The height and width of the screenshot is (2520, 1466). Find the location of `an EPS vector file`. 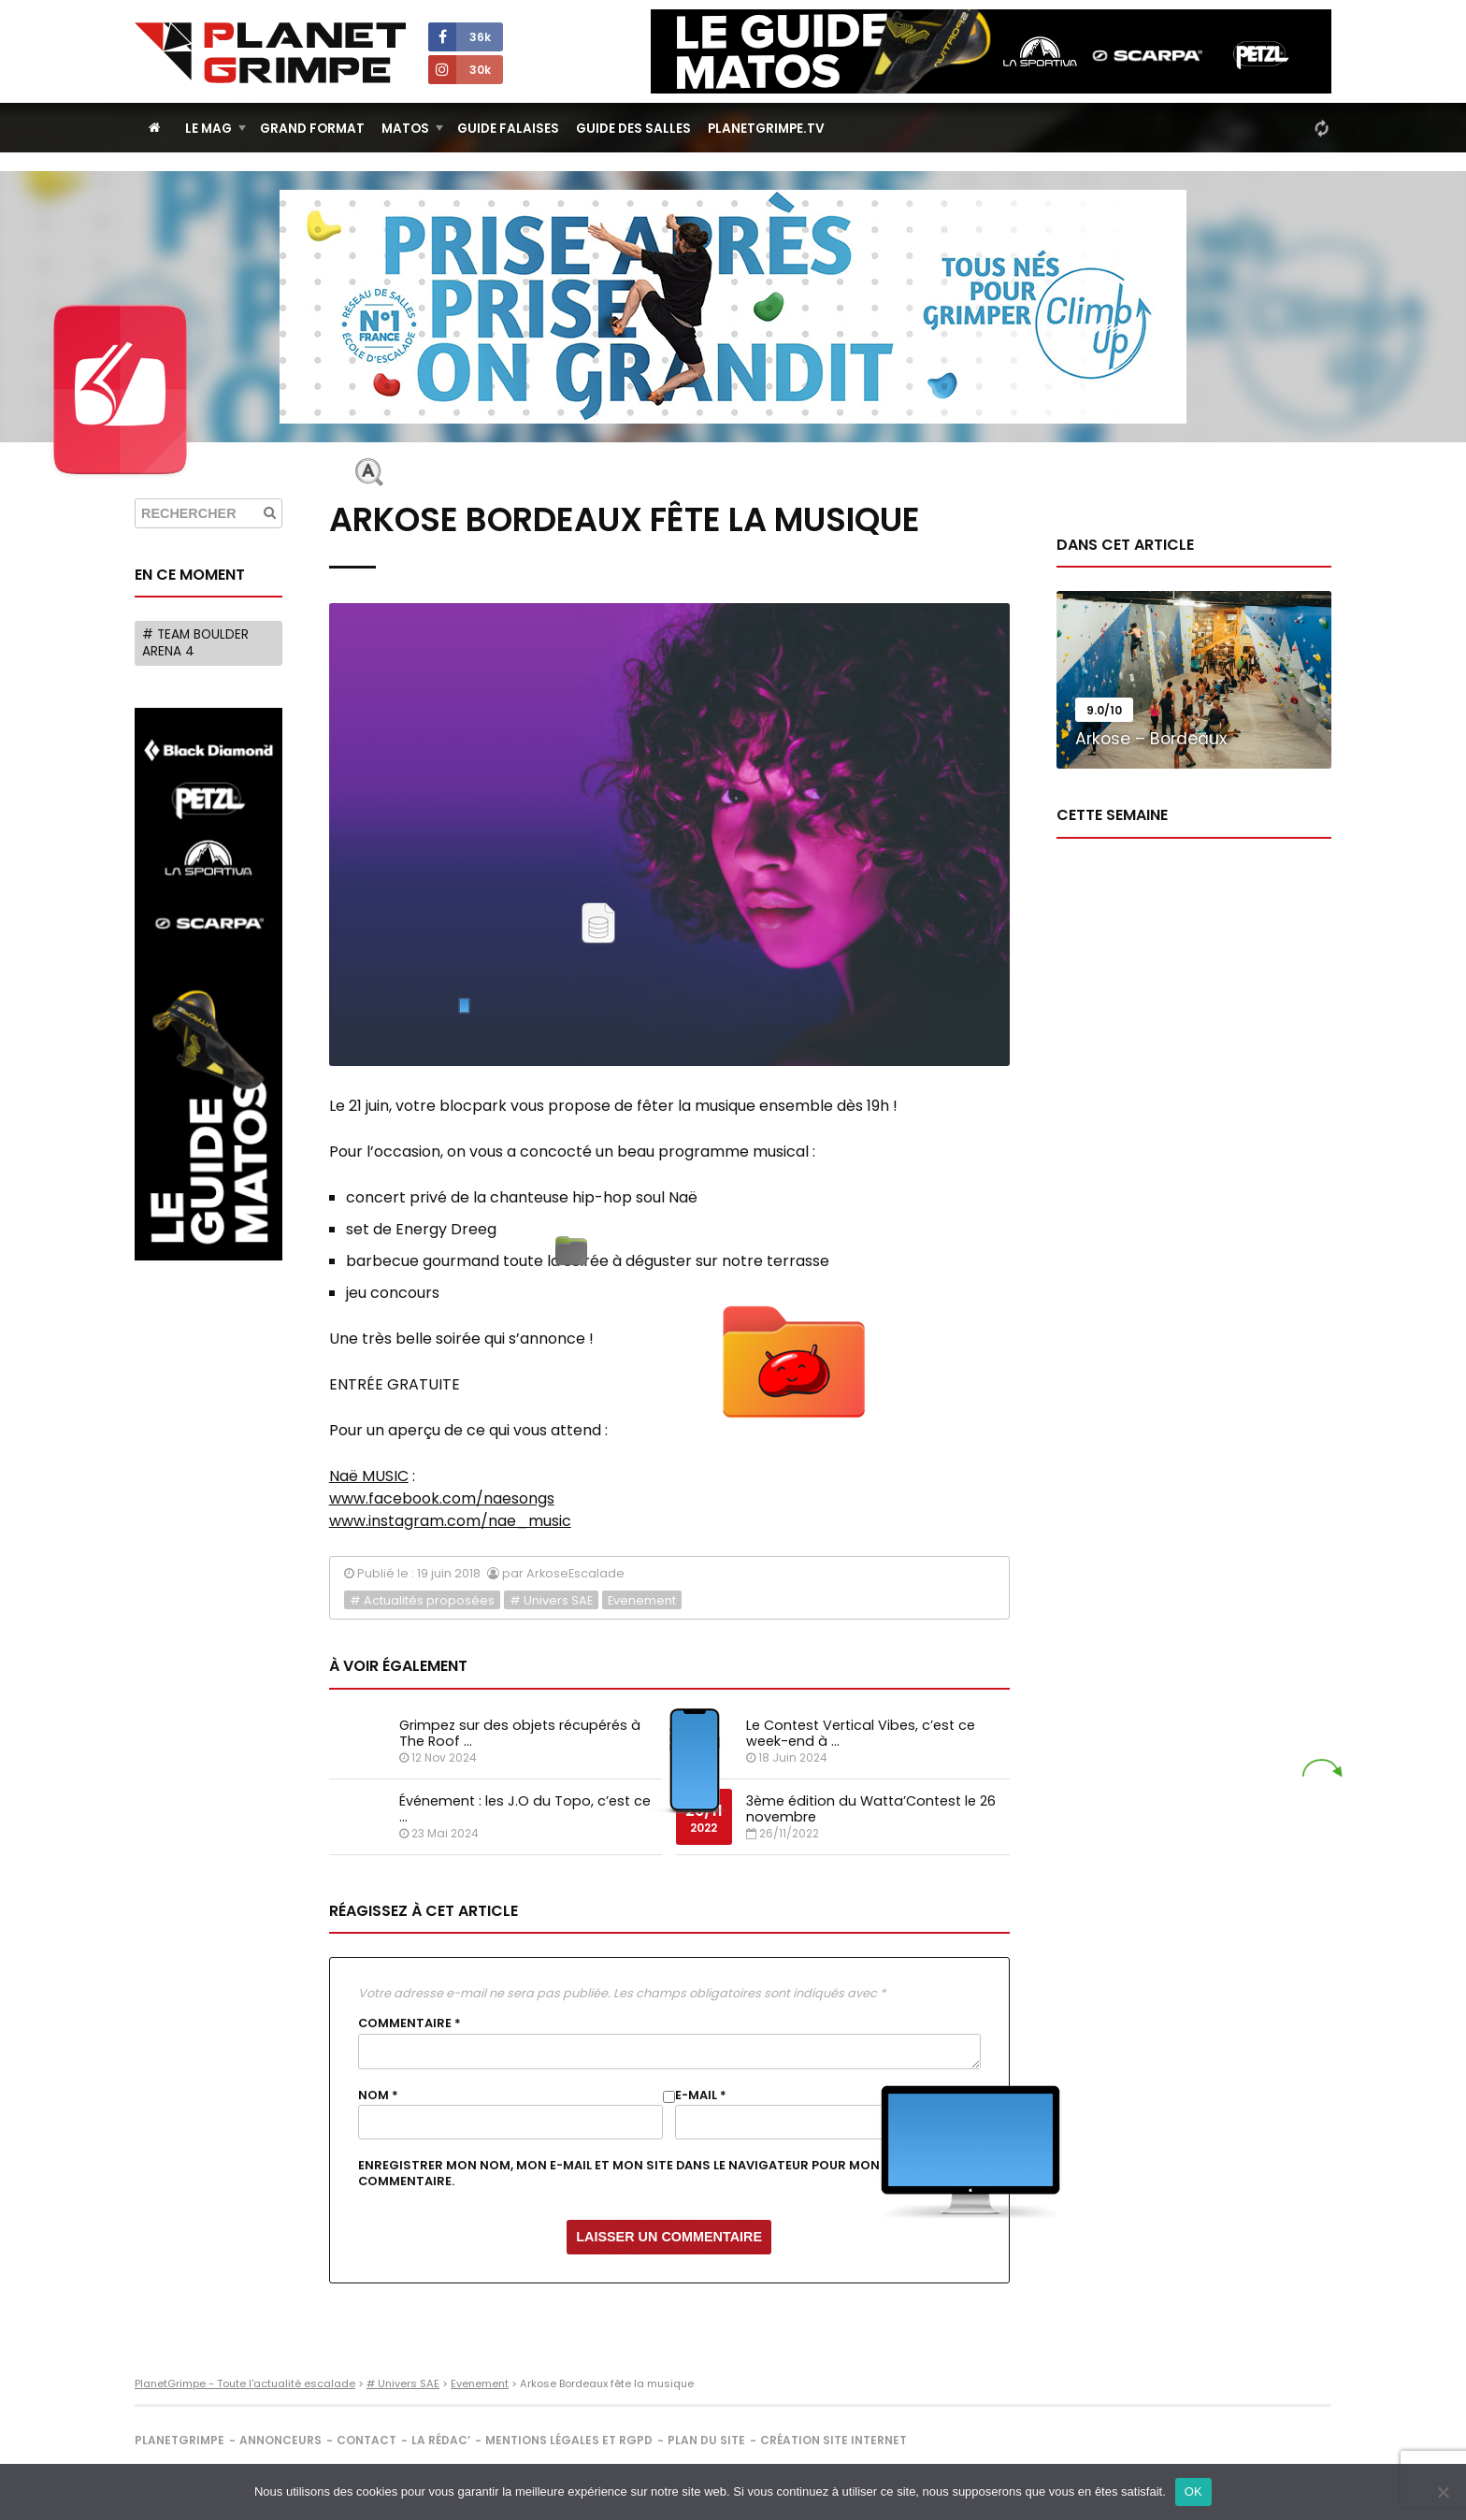

an EPS vector file is located at coordinates (120, 389).